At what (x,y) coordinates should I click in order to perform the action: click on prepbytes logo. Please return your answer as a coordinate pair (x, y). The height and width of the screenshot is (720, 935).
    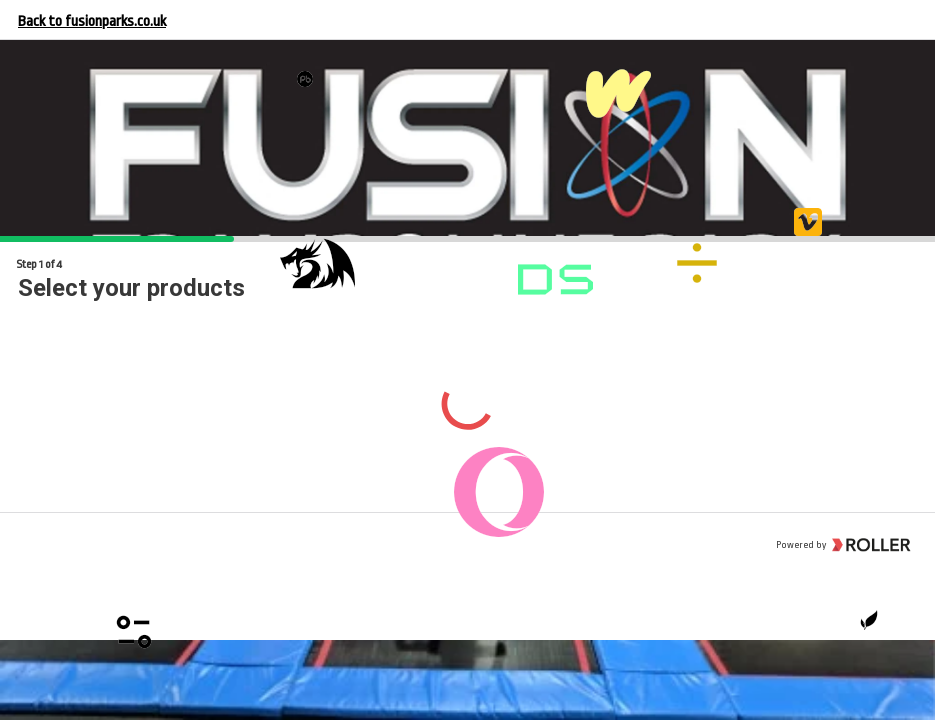
    Looking at the image, I should click on (305, 79).